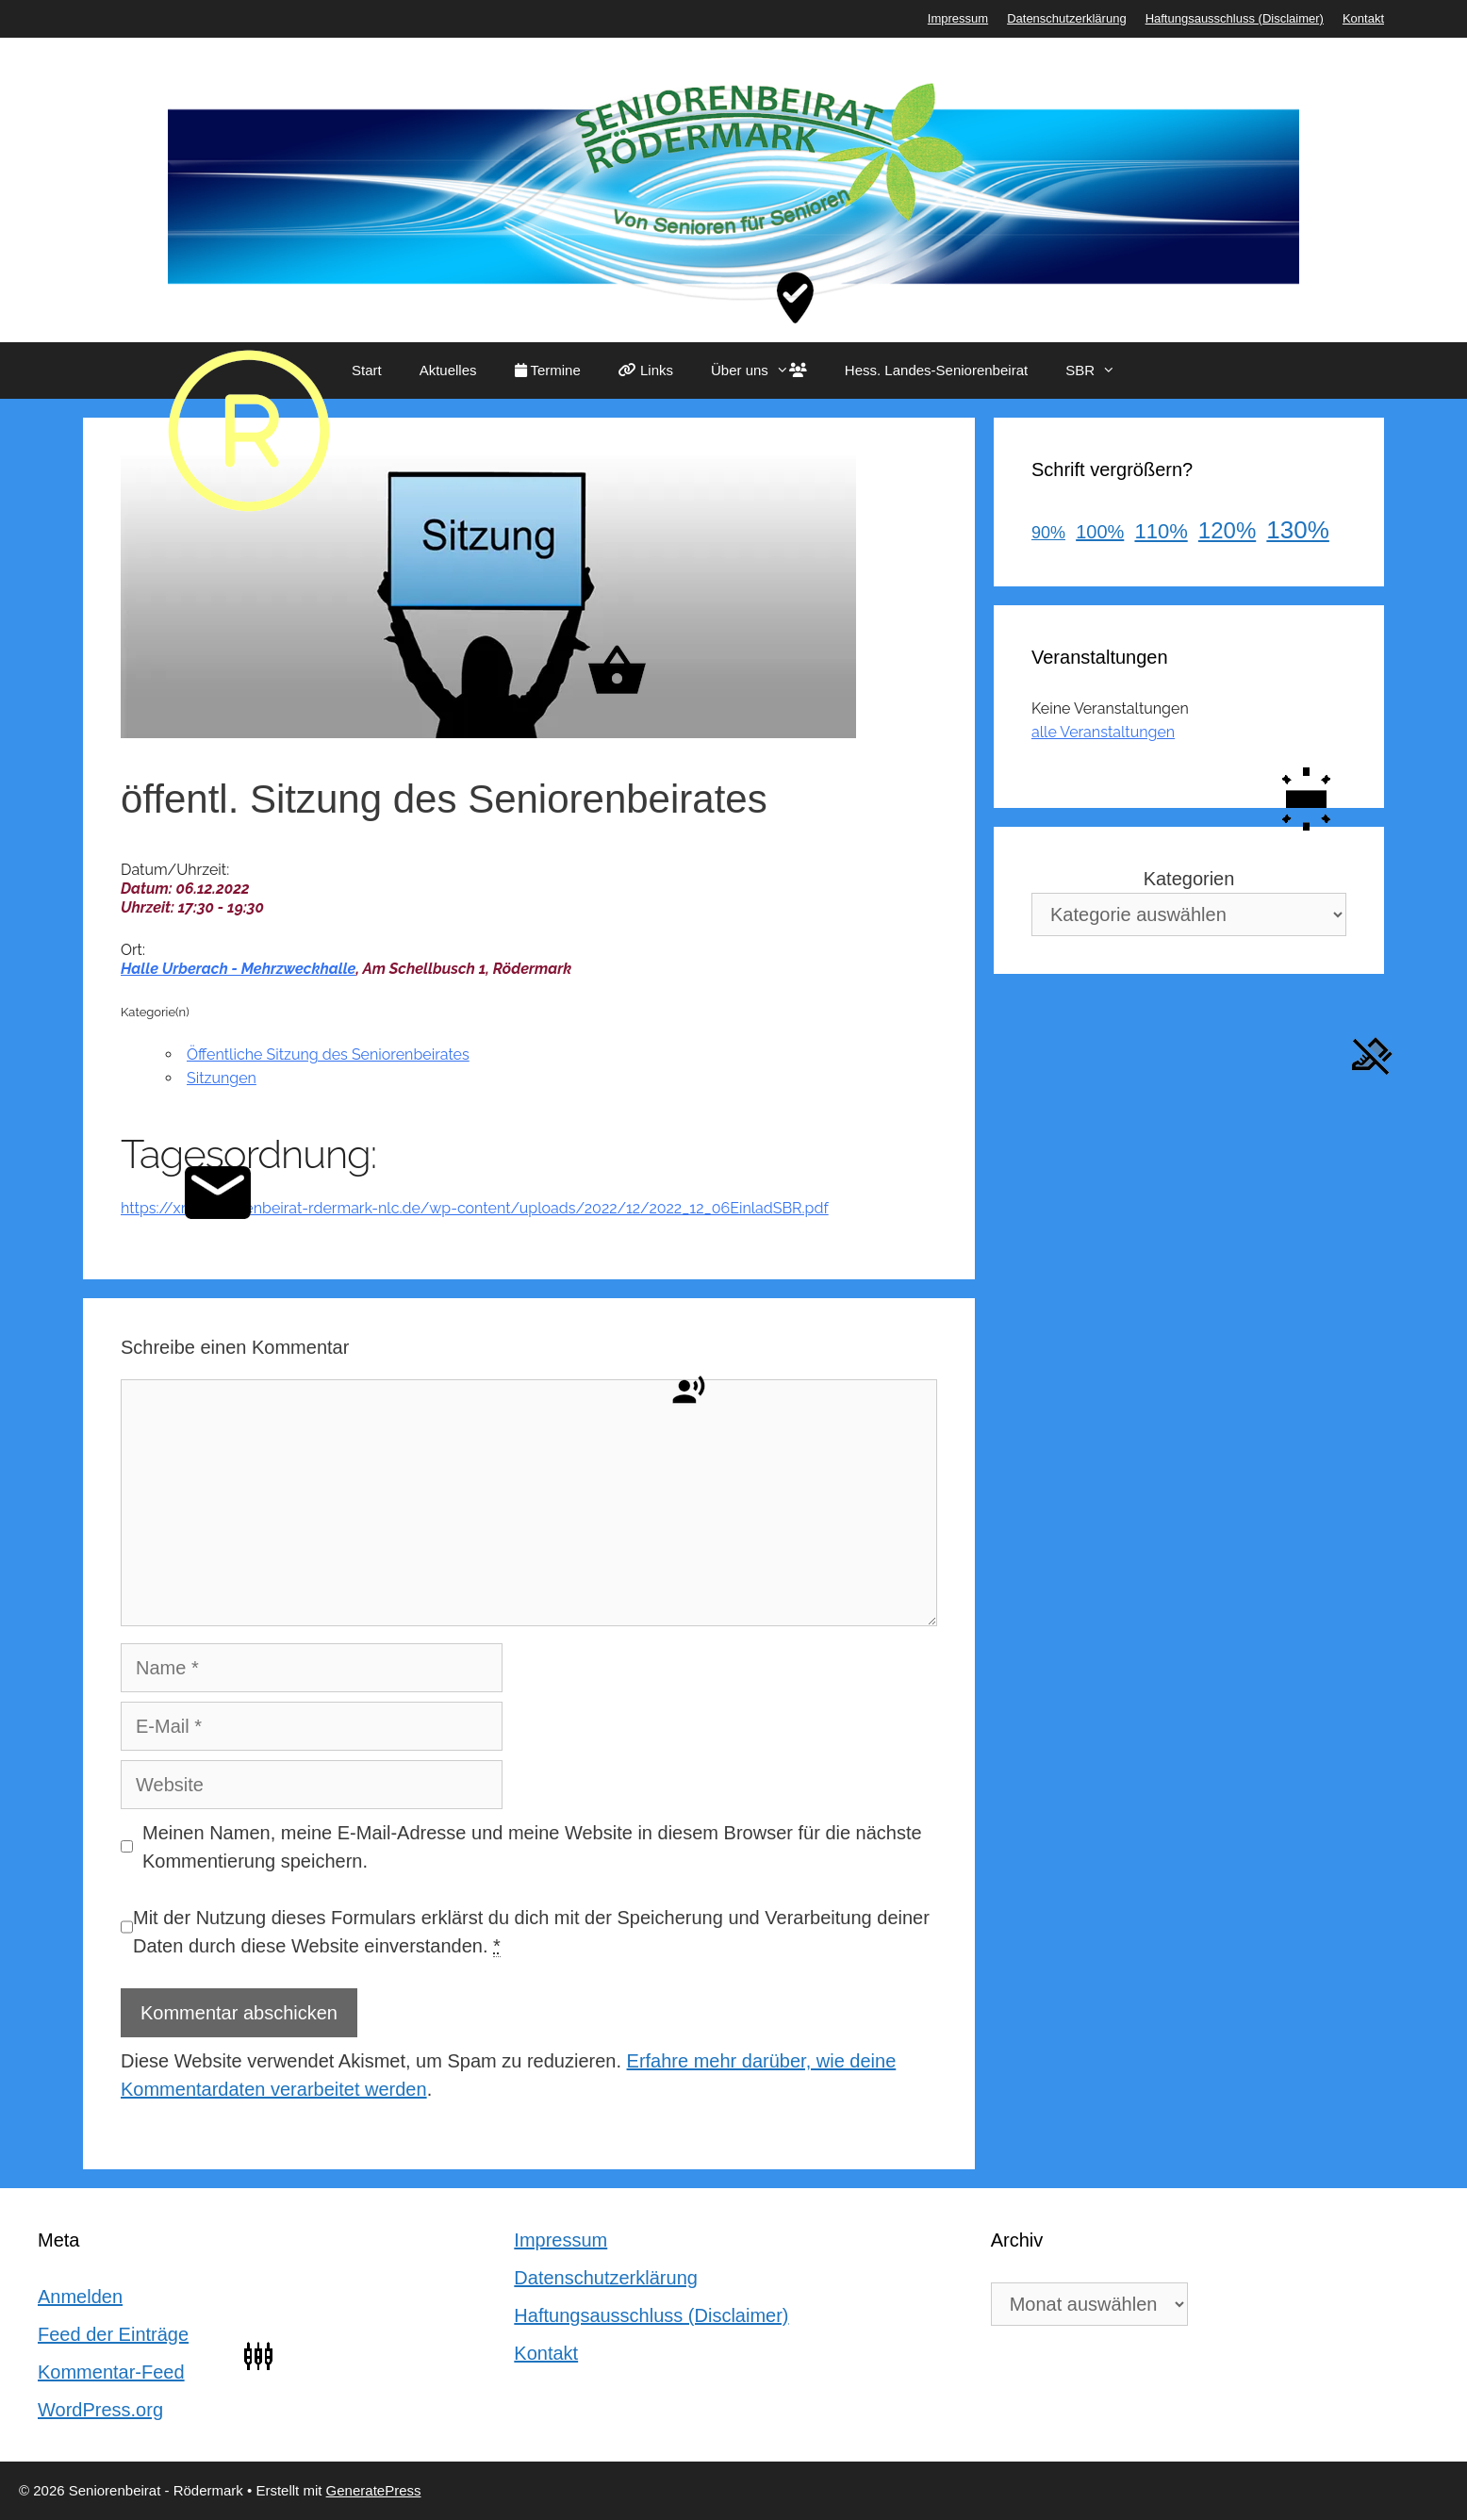 The width and height of the screenshot is (1467, 2520). Describe the element at coordinates (688, 1390) in the screenshot. I see `activate voice recording or speech input` at that location.